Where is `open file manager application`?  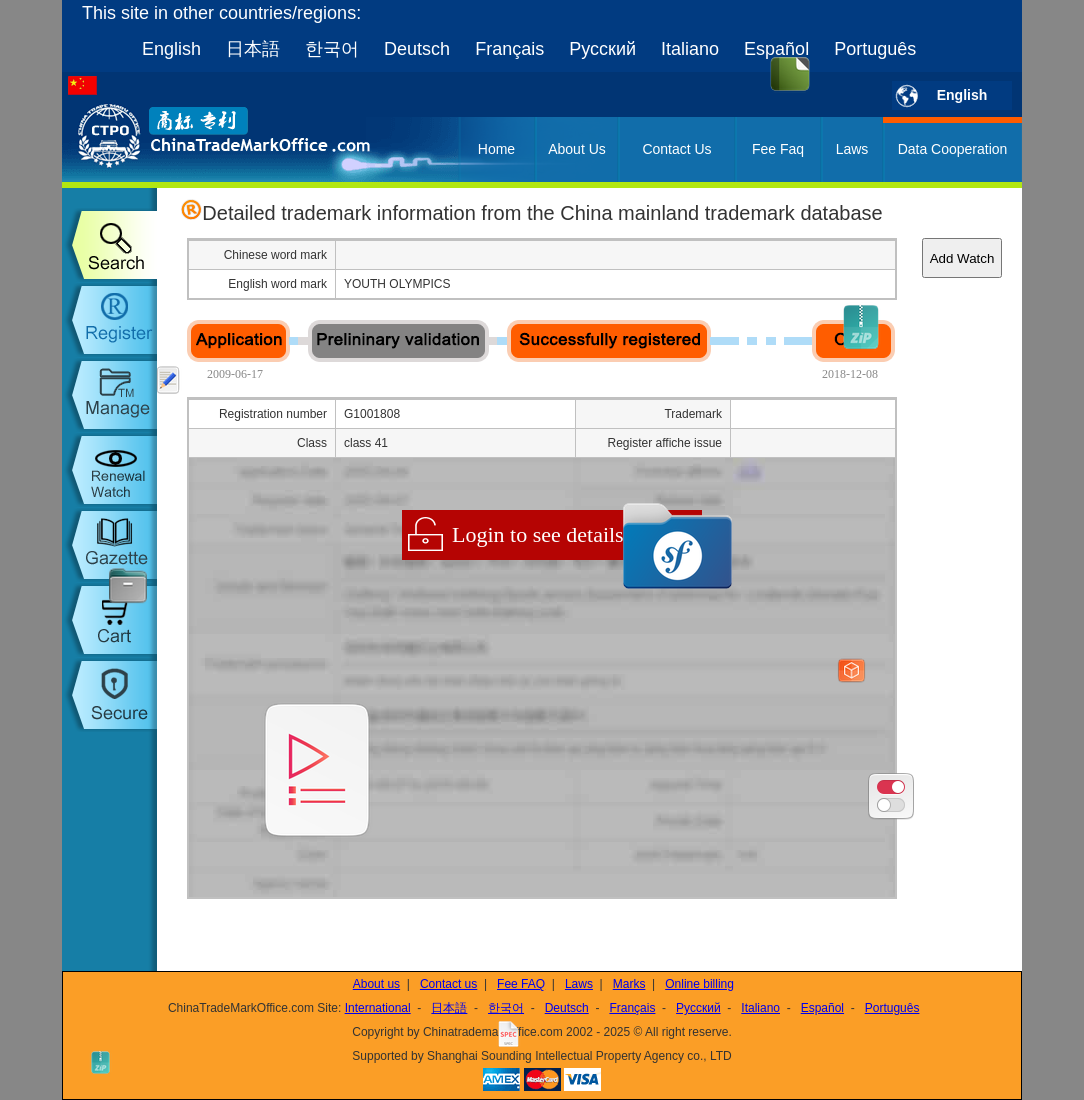
open file manager application is located at coordinates (128, 585).